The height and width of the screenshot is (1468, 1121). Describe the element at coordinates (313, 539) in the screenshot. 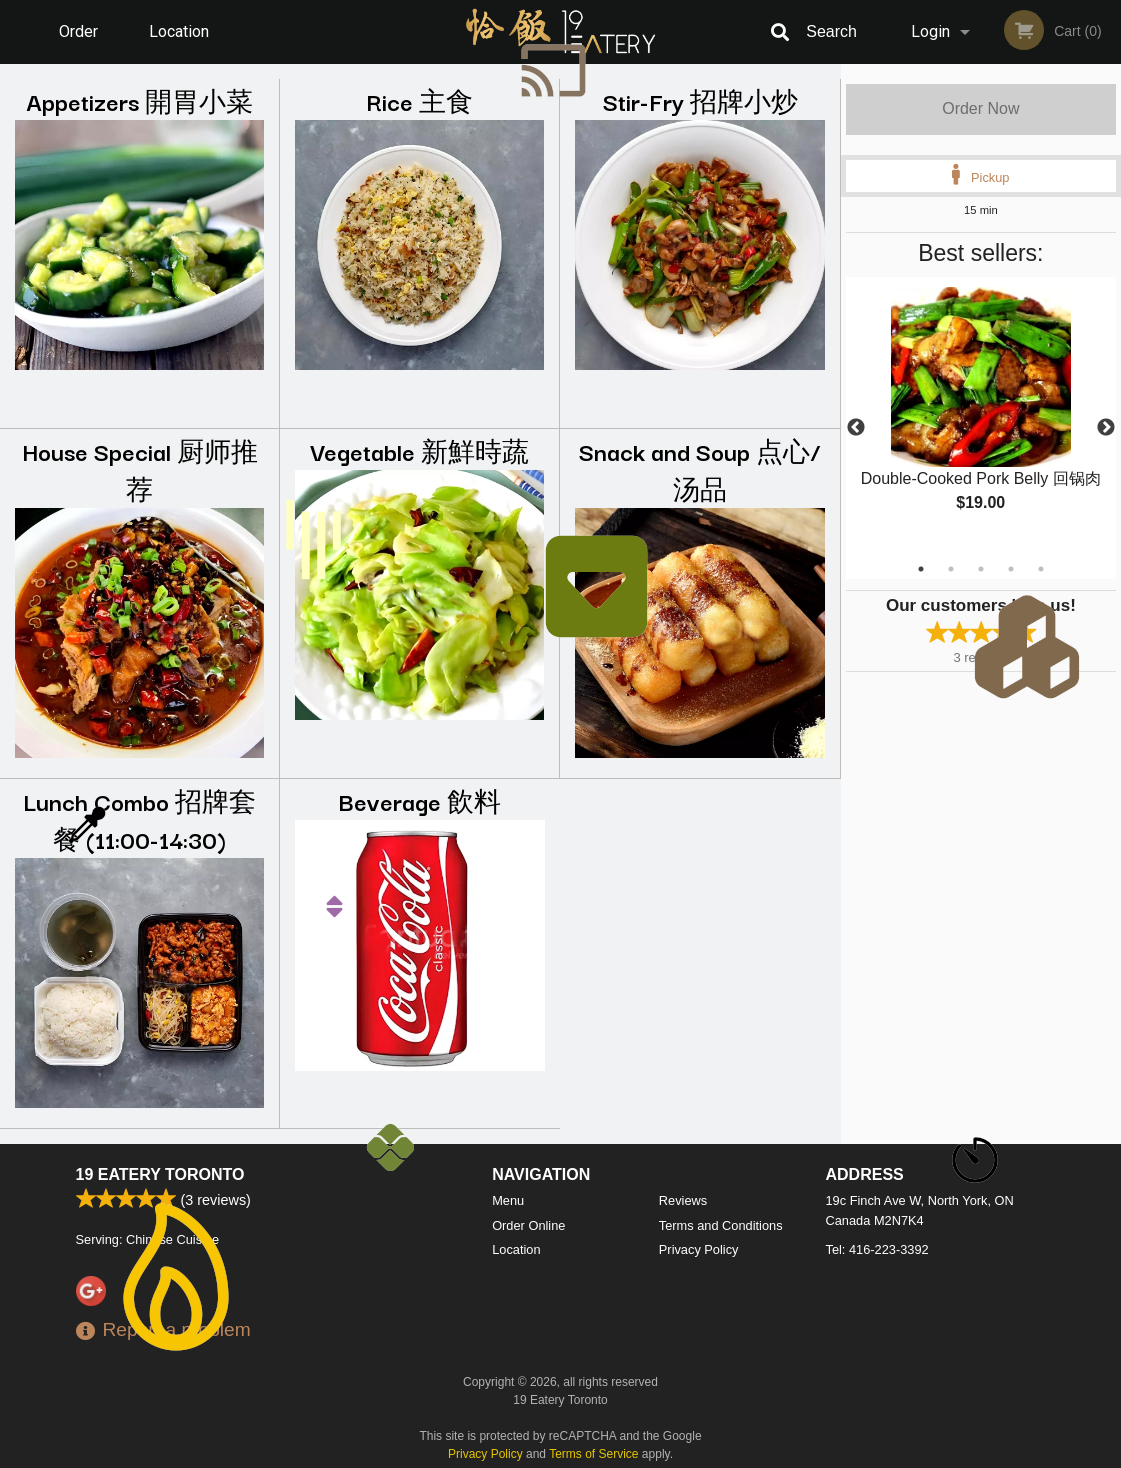

I see `open Gitter chat platform` at that location.